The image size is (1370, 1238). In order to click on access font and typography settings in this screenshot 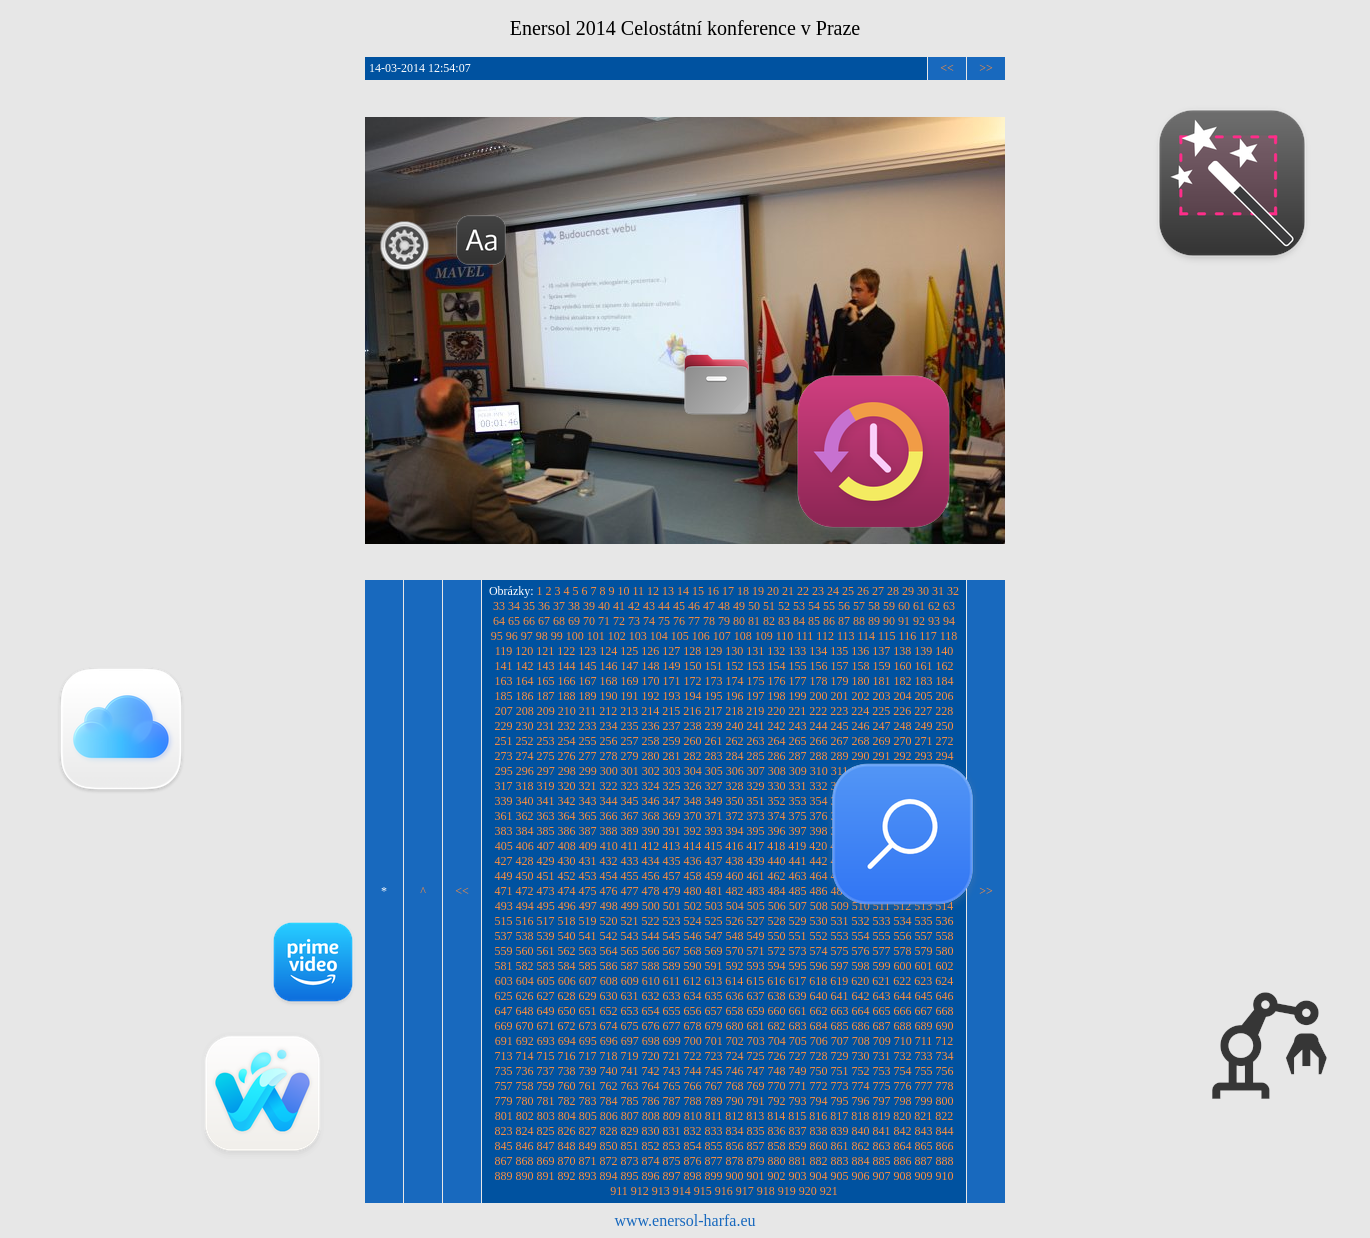, I will do `click(481, 241)`.